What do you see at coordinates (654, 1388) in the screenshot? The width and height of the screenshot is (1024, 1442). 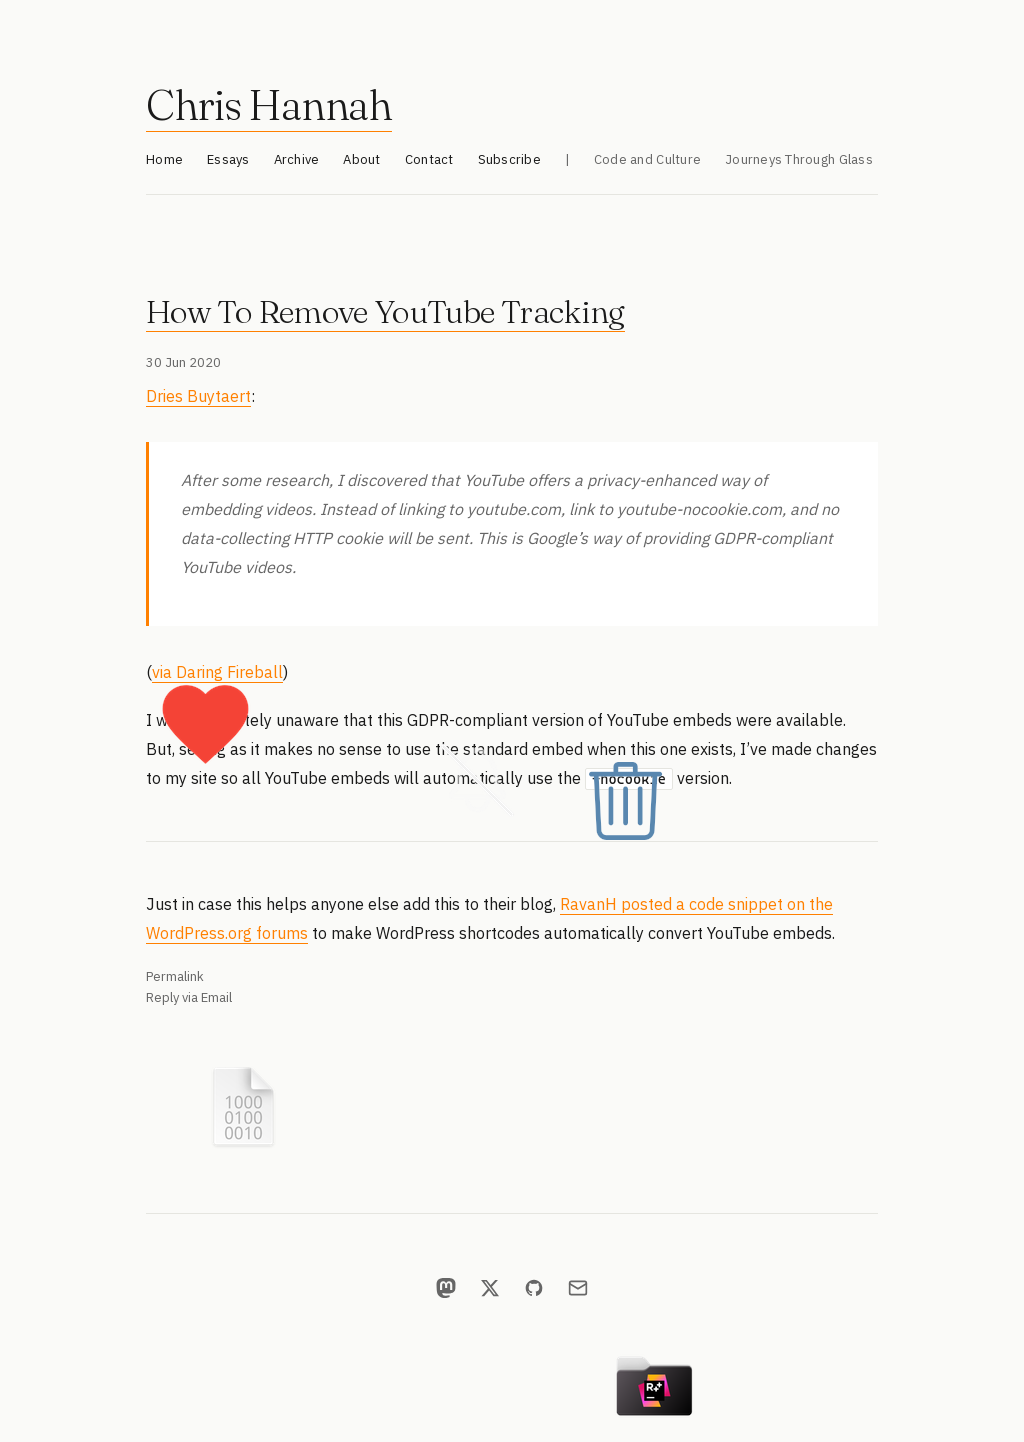 I see `folder containing ReSharper C++ project files` at bounding box center [654, 1388].